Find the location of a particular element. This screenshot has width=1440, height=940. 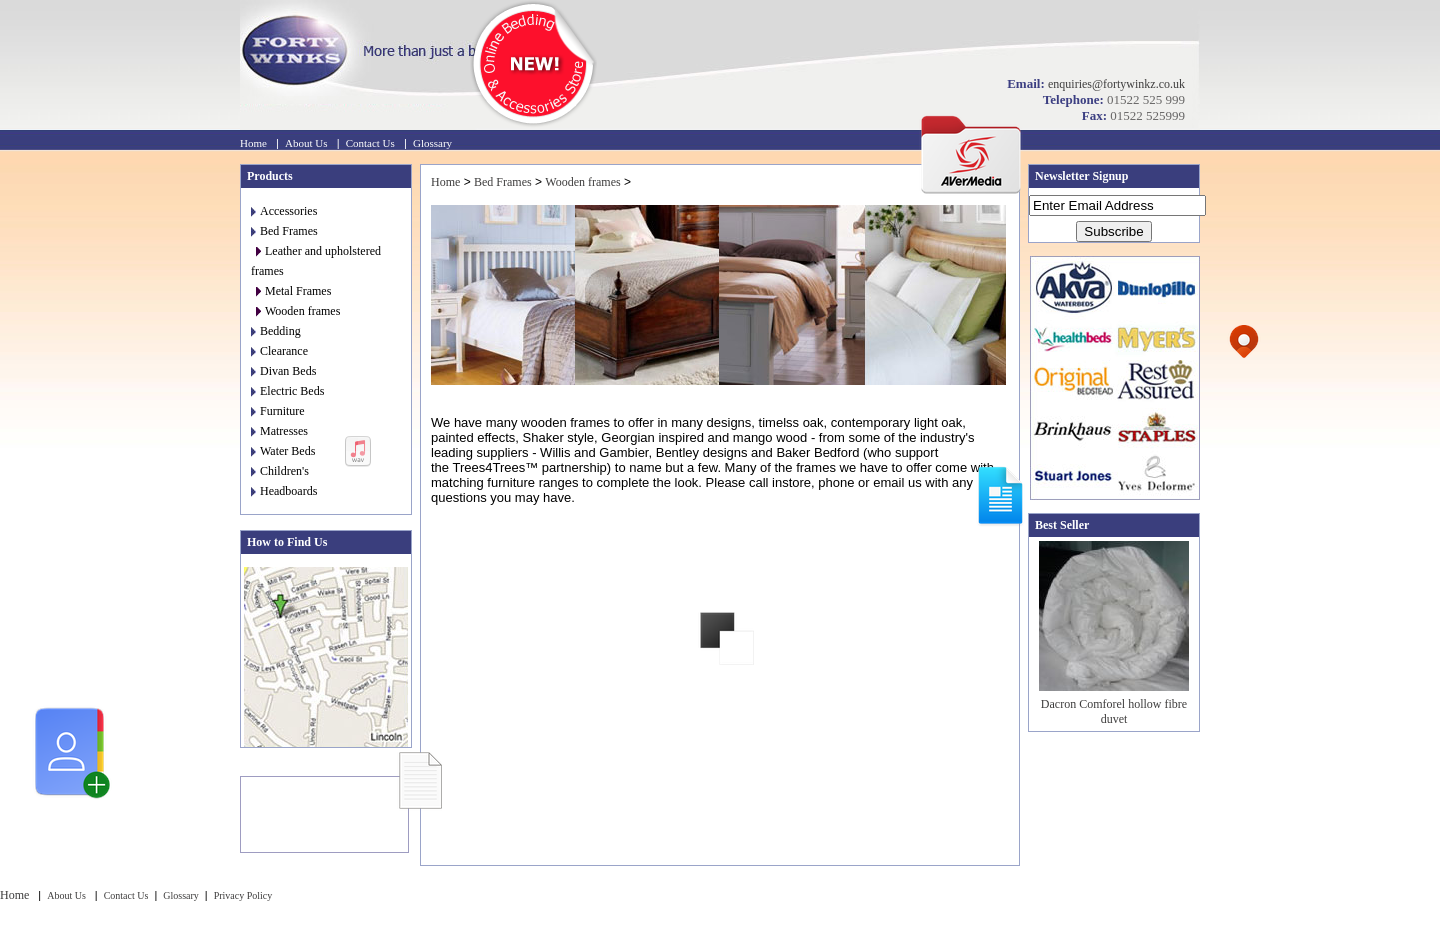

open a text document is located at coordinates (420, 780).